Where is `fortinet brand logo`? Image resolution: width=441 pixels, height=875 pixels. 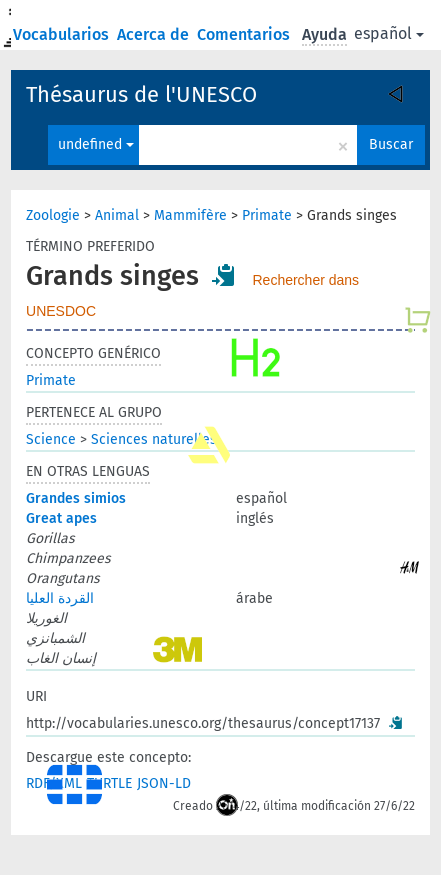 fortinet brand logo is located at coordinates (74, 784).